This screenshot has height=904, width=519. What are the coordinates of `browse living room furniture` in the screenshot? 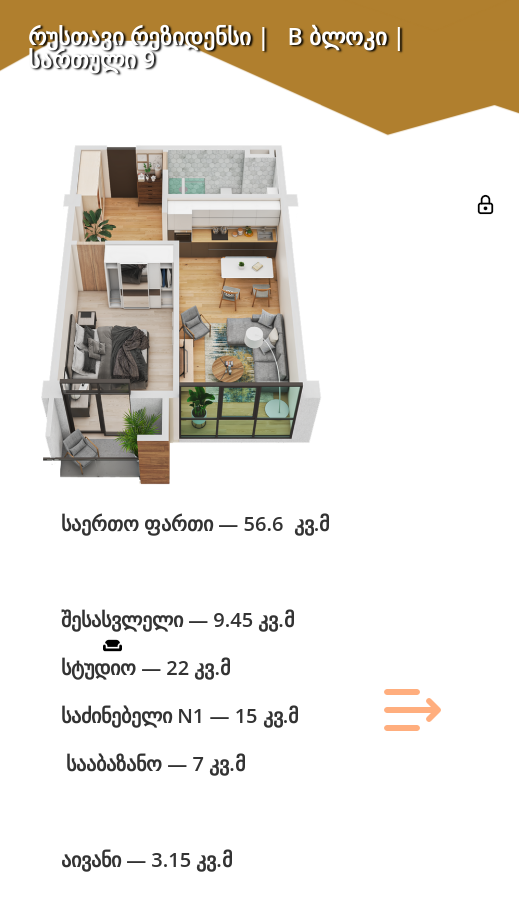 It's located at (112, 645).